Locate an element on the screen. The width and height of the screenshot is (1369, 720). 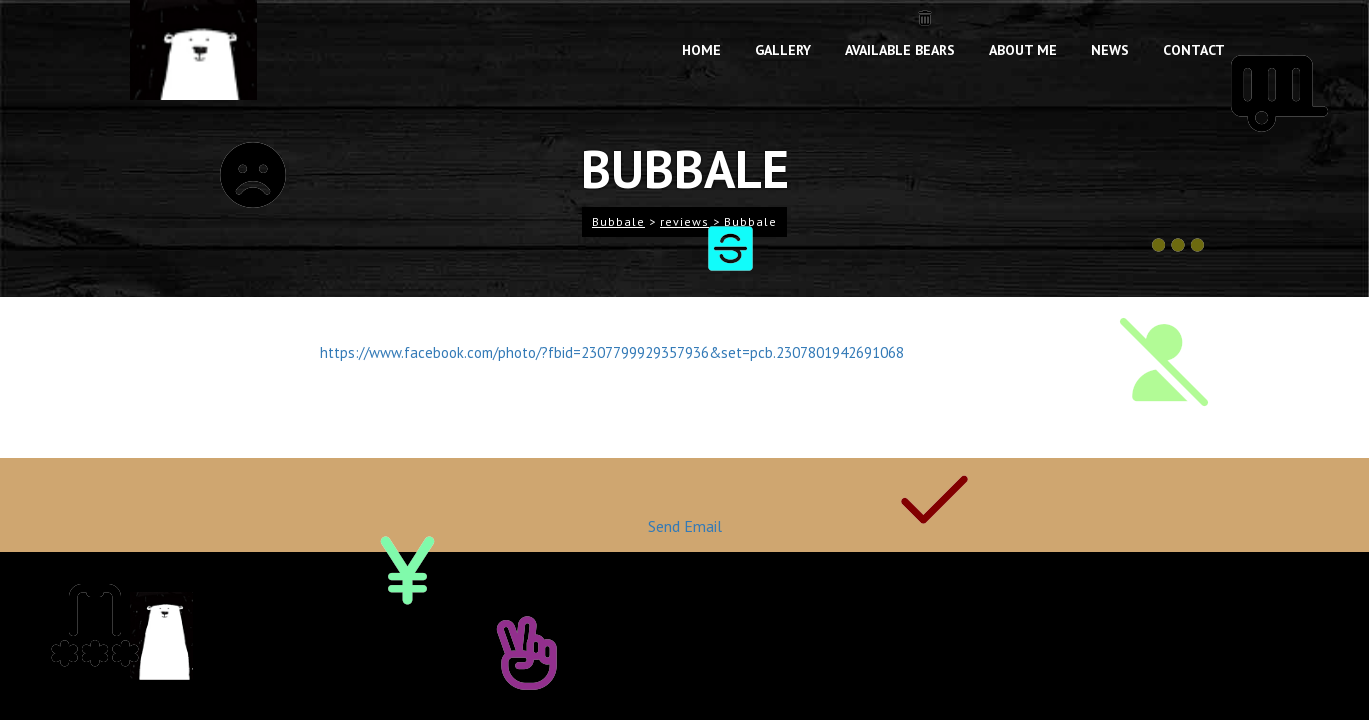
view prices in japanese yen is located at coordinates (407, 570).